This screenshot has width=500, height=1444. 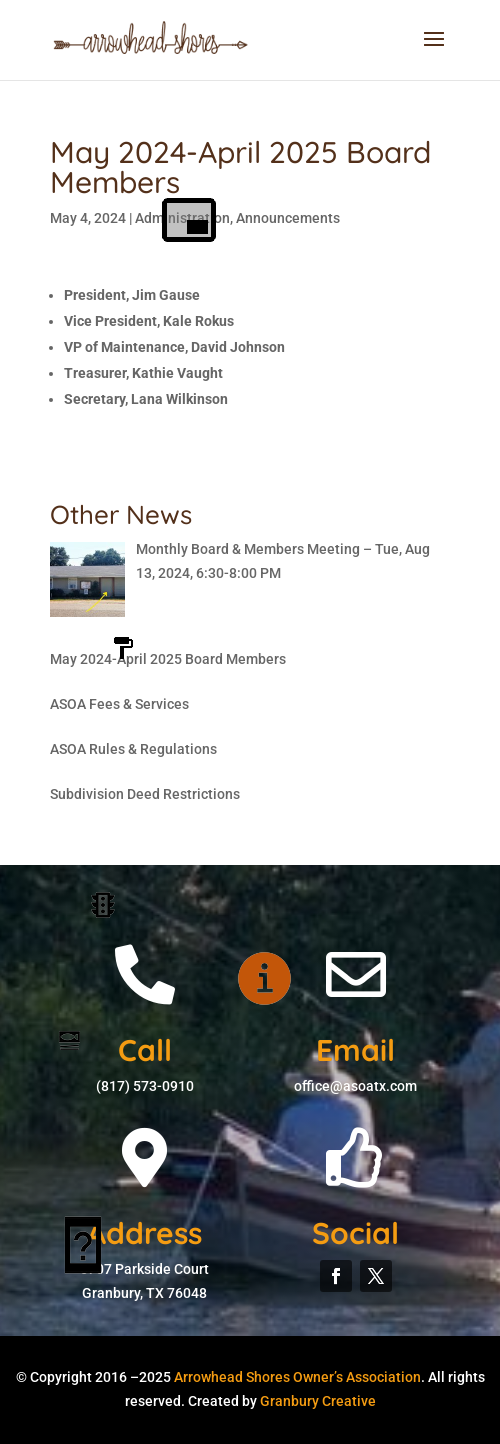 I want to click on apply formatting style to selected content, so click(x=123, y=648).